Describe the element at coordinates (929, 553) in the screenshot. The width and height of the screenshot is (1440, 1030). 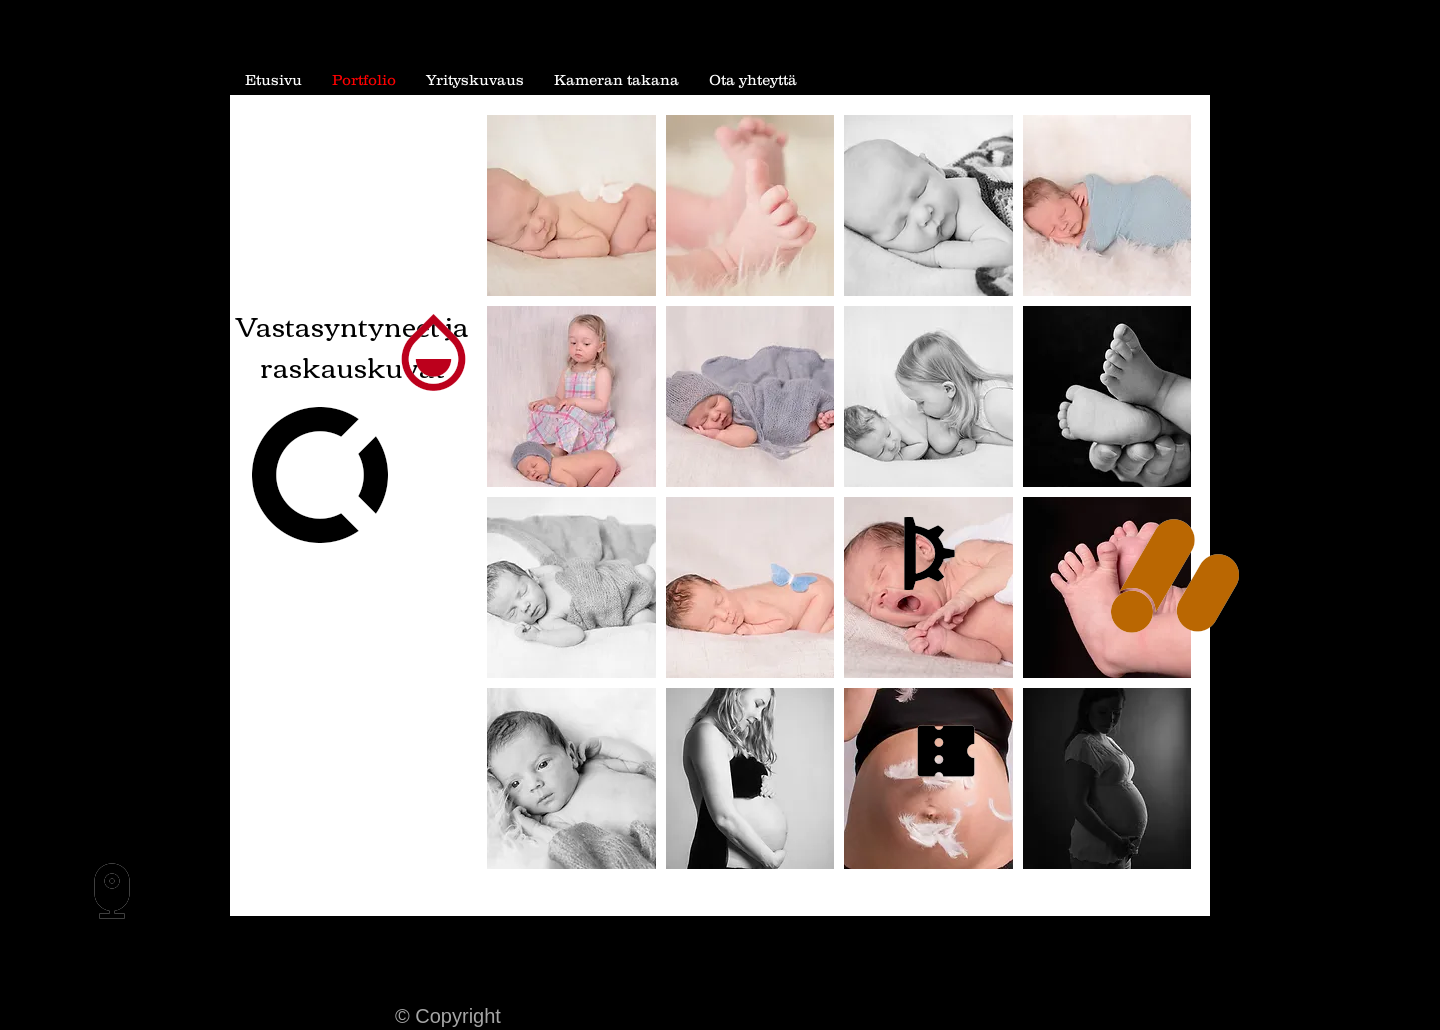
I see `dlib machine learning library logo` at that location.